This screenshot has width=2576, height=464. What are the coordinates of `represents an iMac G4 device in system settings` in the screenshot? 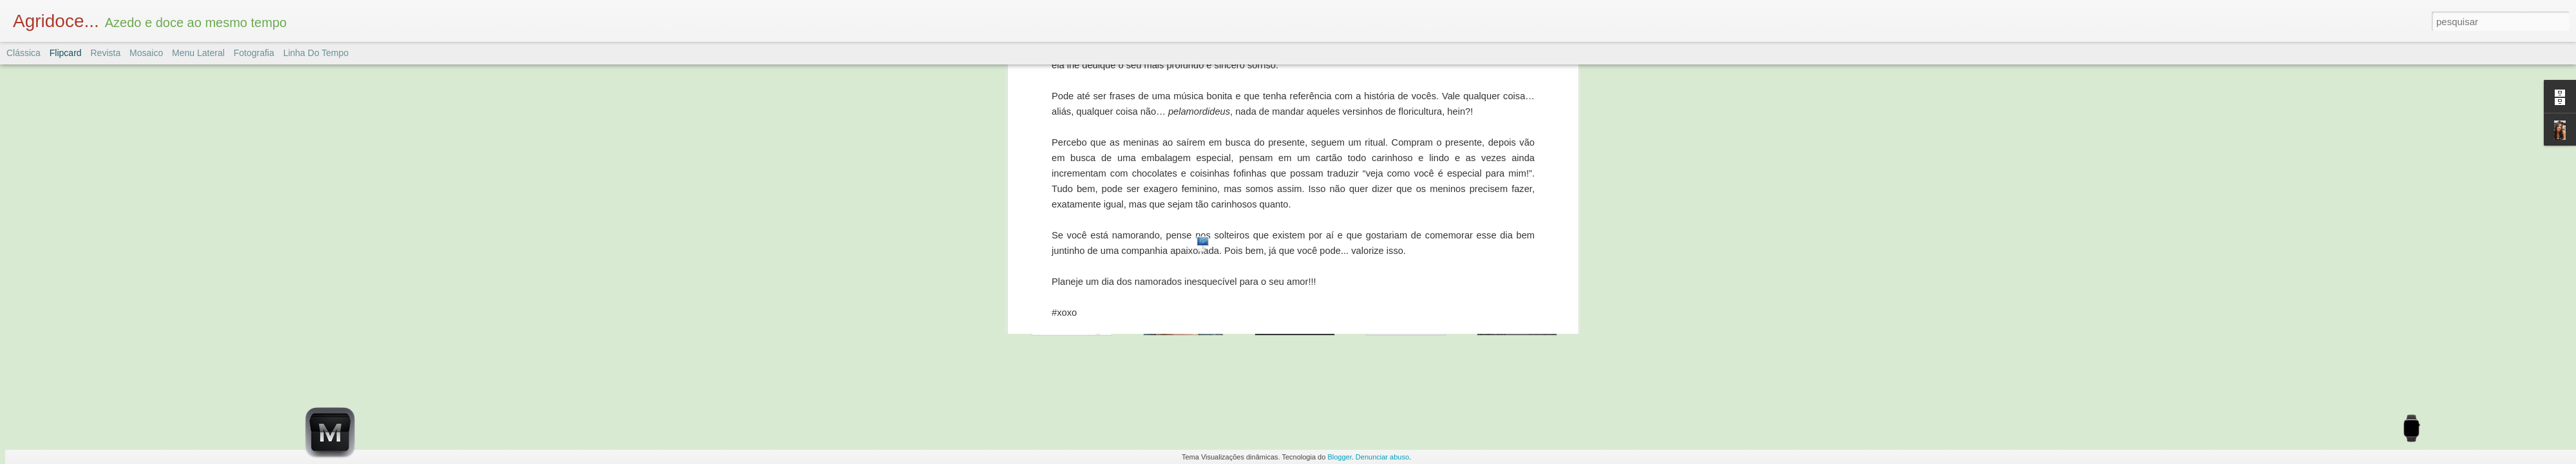 It's located at (1202, 243).